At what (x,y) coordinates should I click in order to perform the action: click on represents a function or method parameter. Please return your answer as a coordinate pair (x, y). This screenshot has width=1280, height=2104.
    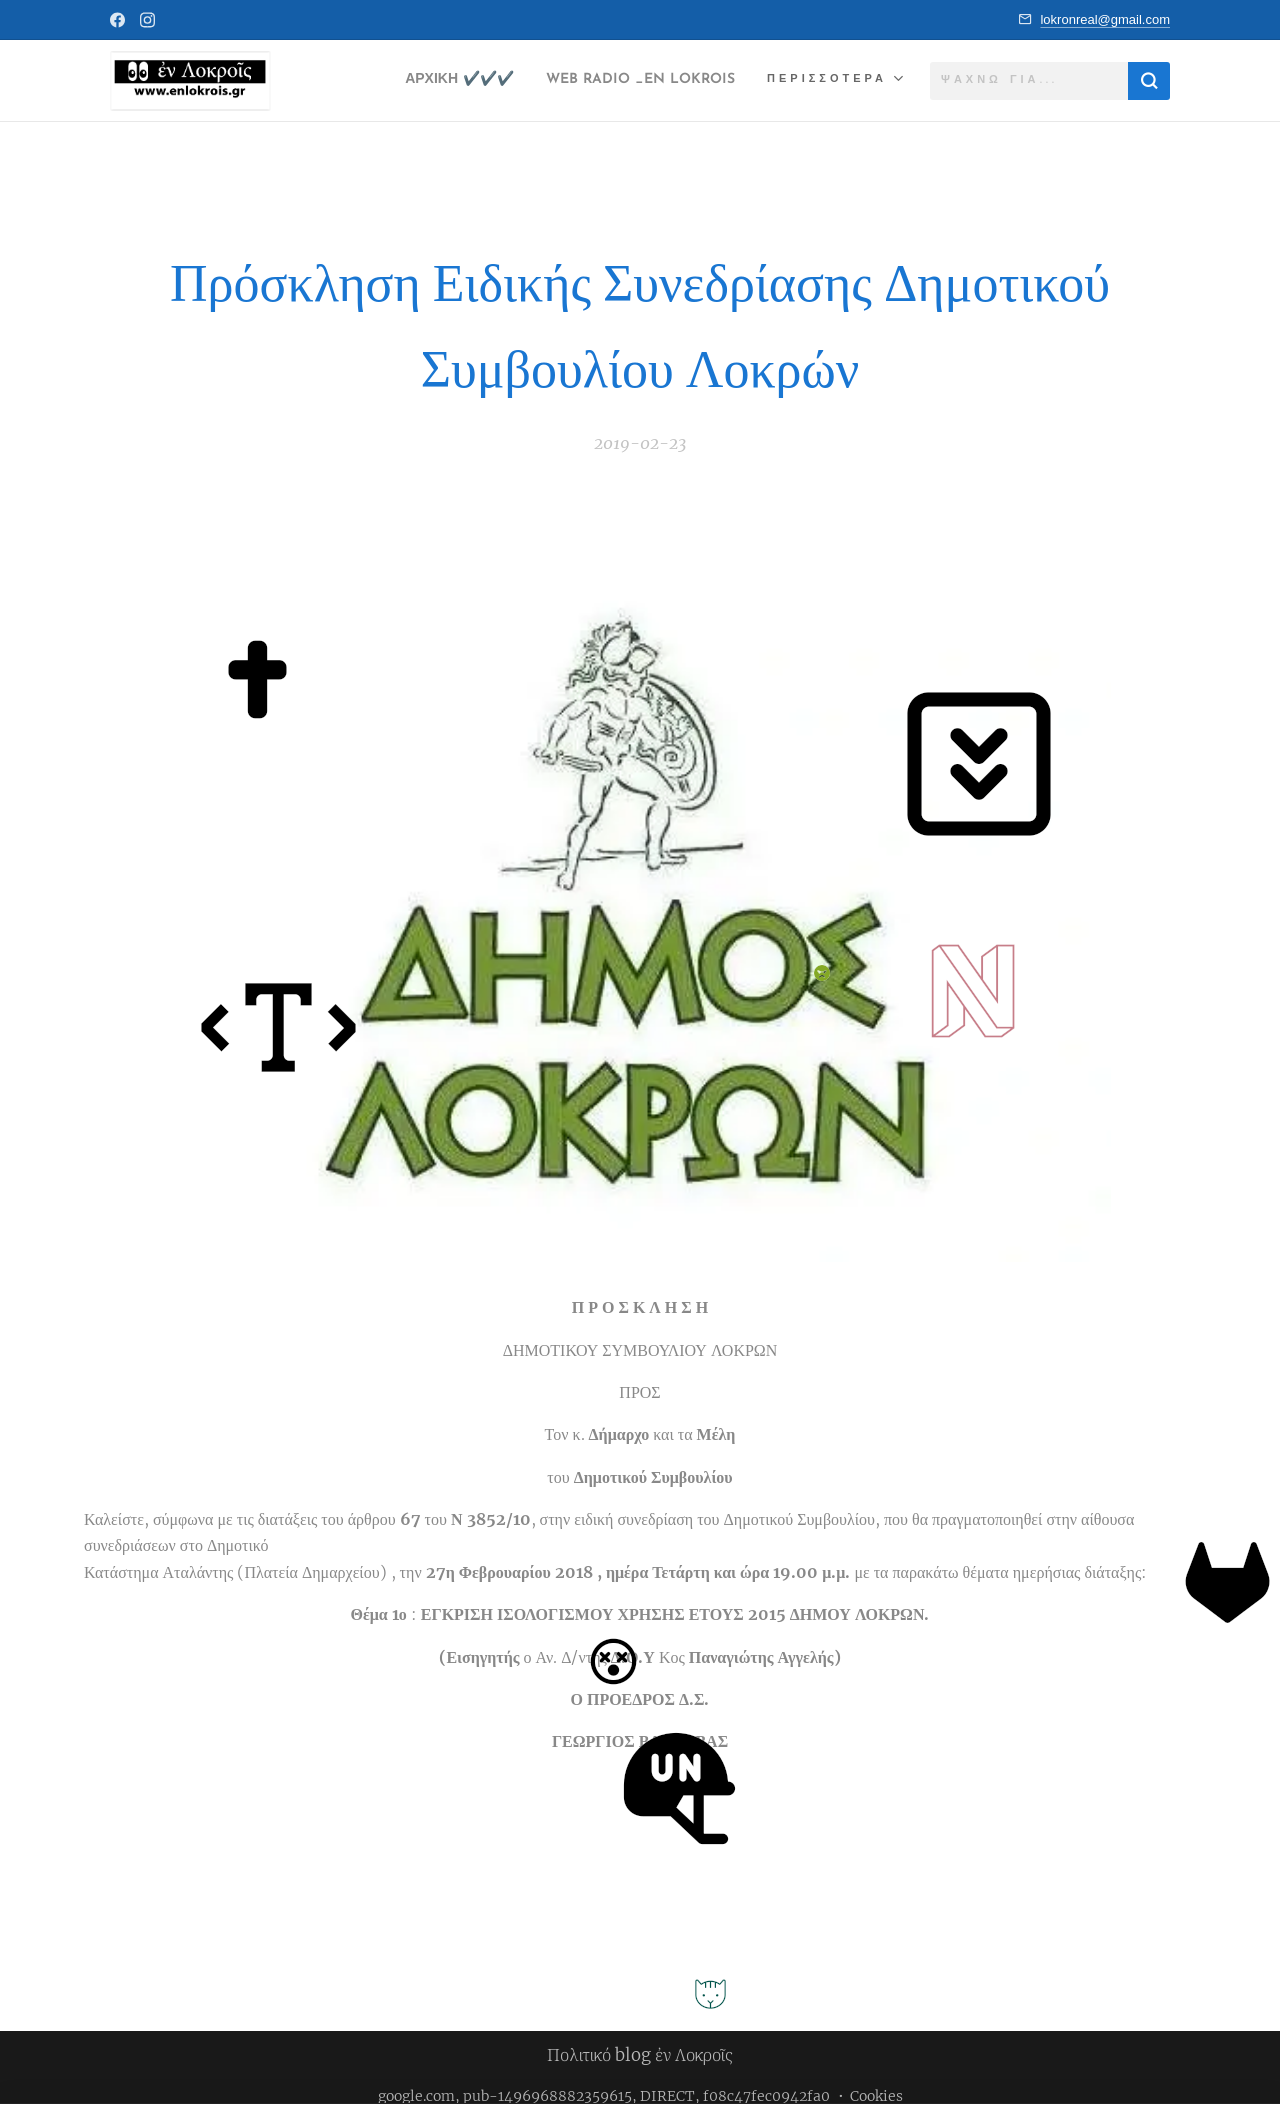
    Looking at the image, I should click on (278, 1027).